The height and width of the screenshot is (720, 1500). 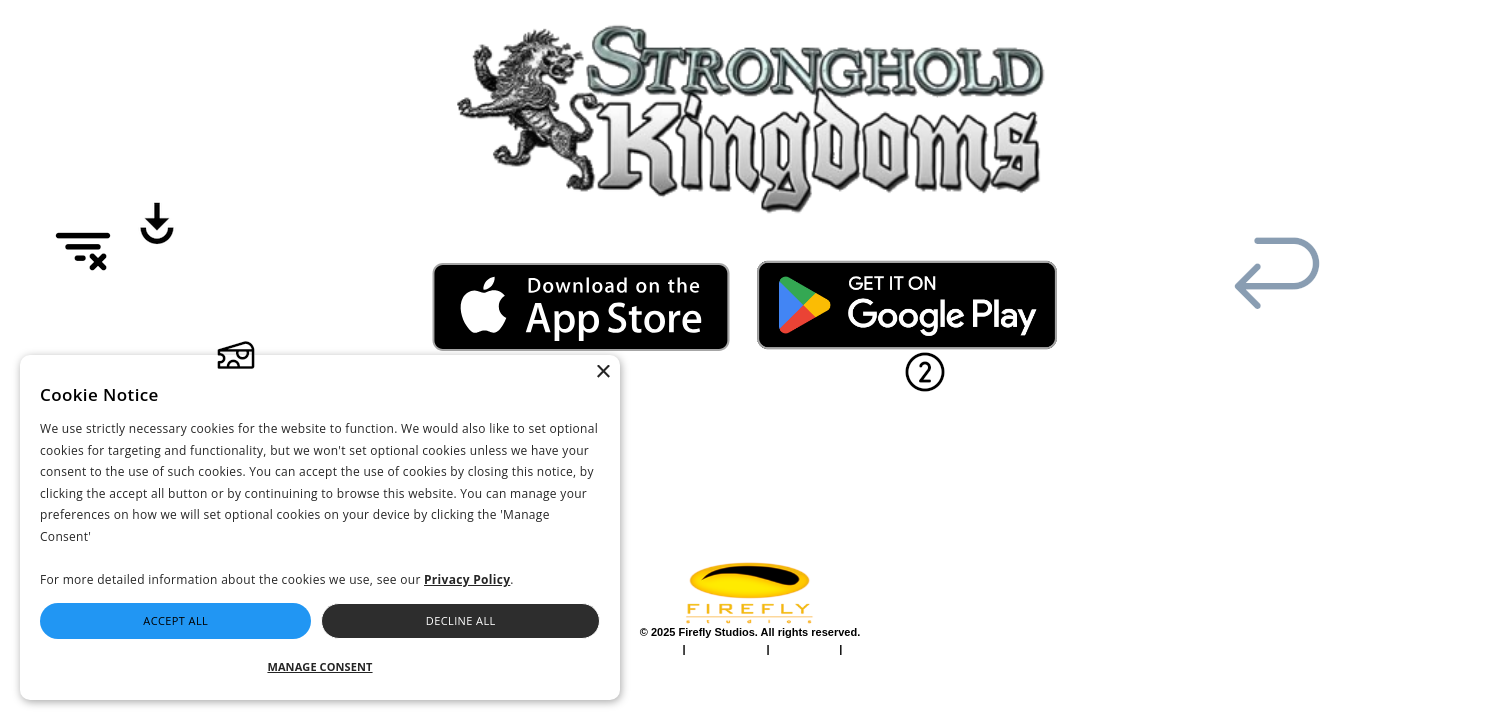 What do you see at coordinates (236, 357) in the screenshot?
I see `cheese or dairy product category` at bounding box center [236, 357].